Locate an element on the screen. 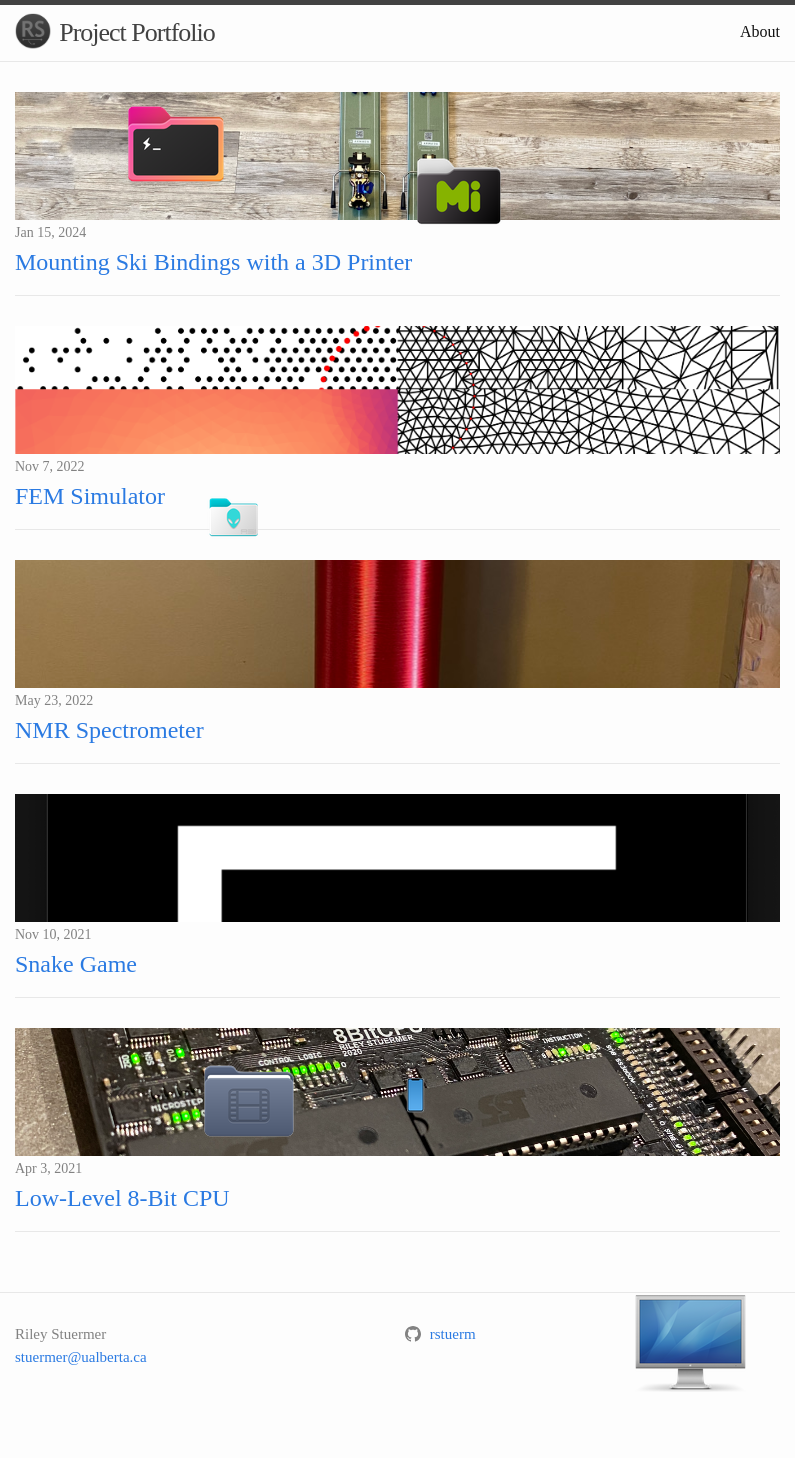 The image size is (795, 1458). open hyper terminal project folder is located at coordinates (175, 146).